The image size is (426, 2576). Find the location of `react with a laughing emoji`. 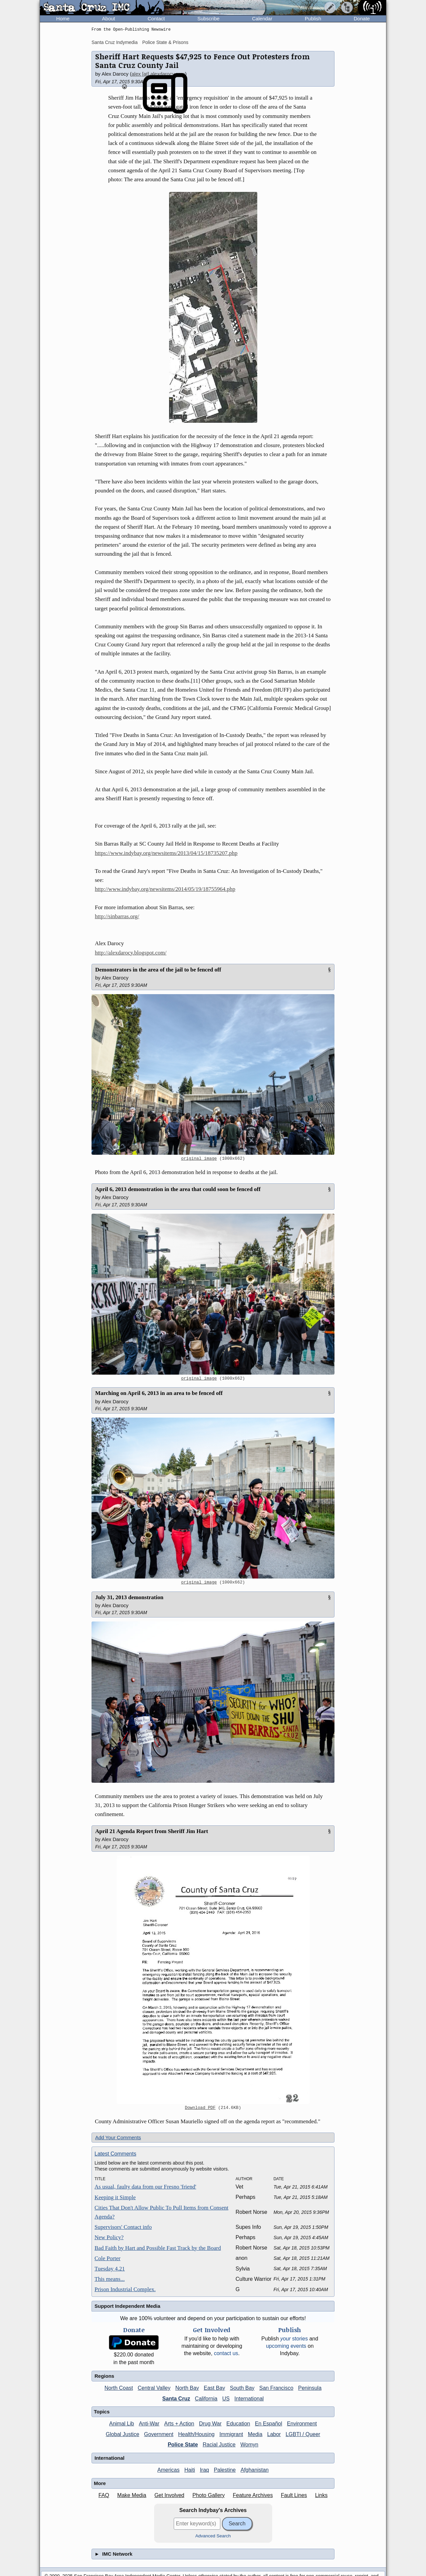

react with a laughing emoji is located at coordinates (124, 87).